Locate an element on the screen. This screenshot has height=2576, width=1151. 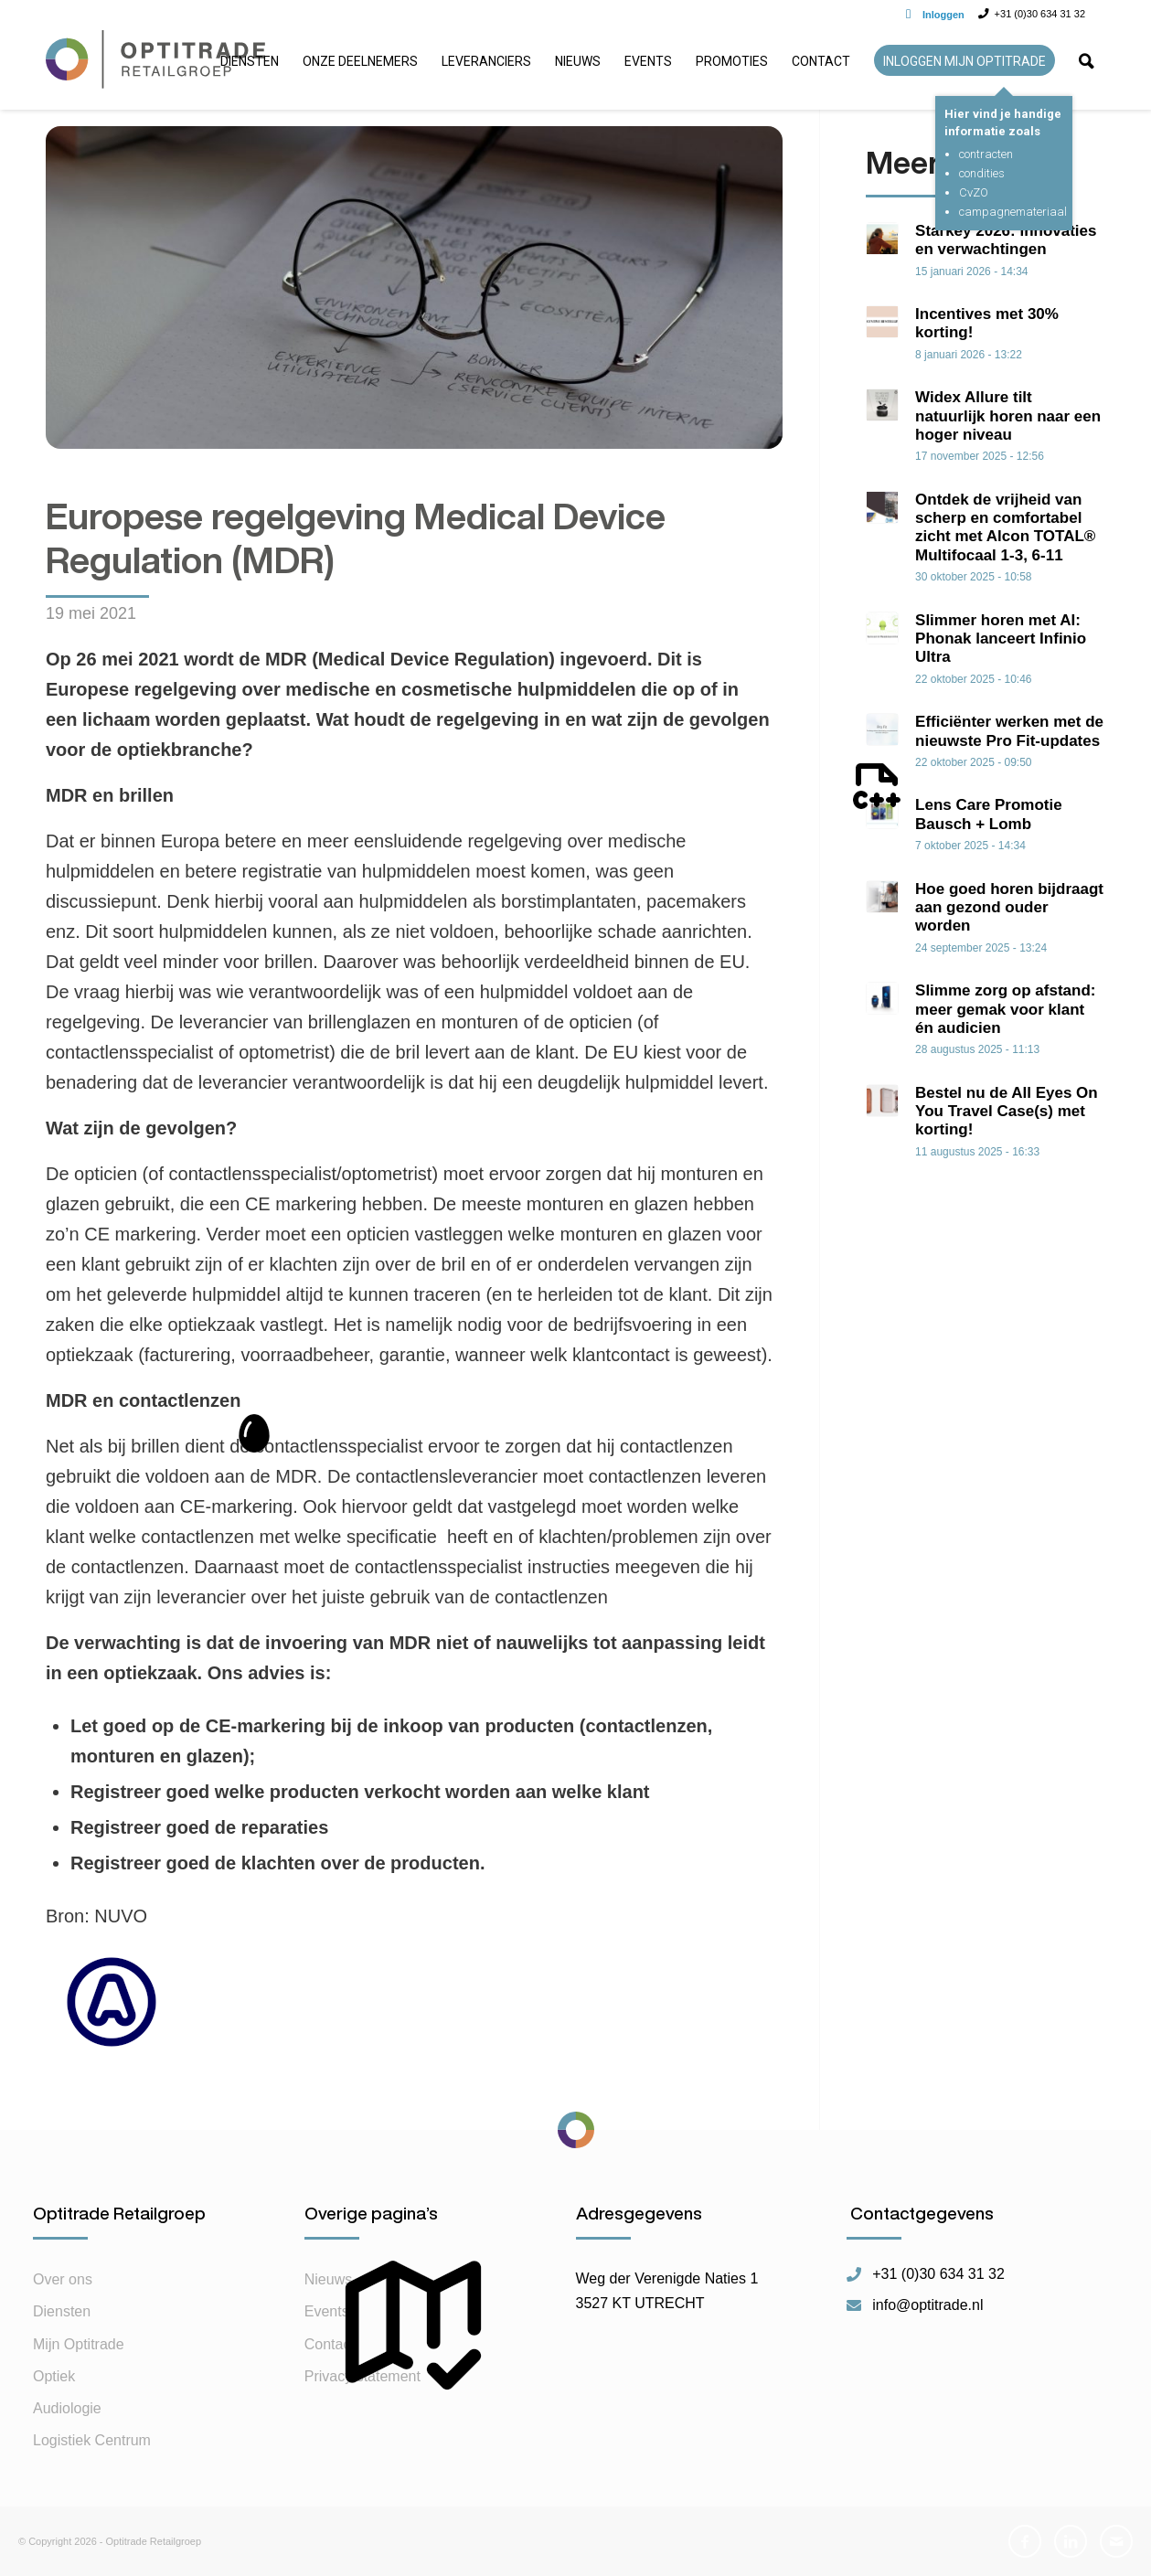
indicates food or breakfast-related content is located at coordinates (254, 1433).